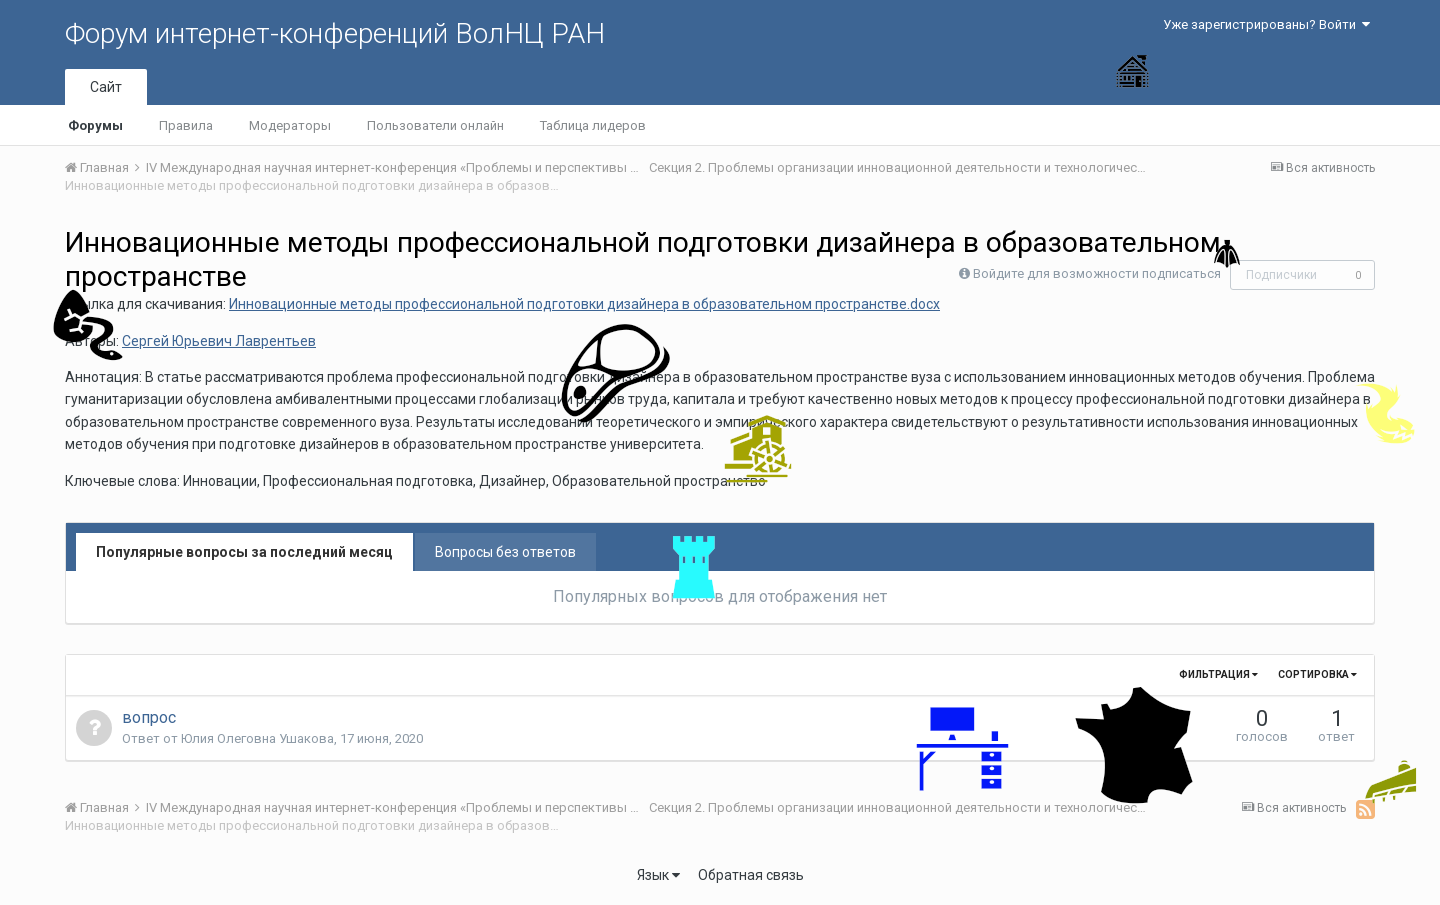  Describe the element at coordinates (1227, 254) in the screenshot. I see `indicates duck or waterfowl-related content in a game` at that location.